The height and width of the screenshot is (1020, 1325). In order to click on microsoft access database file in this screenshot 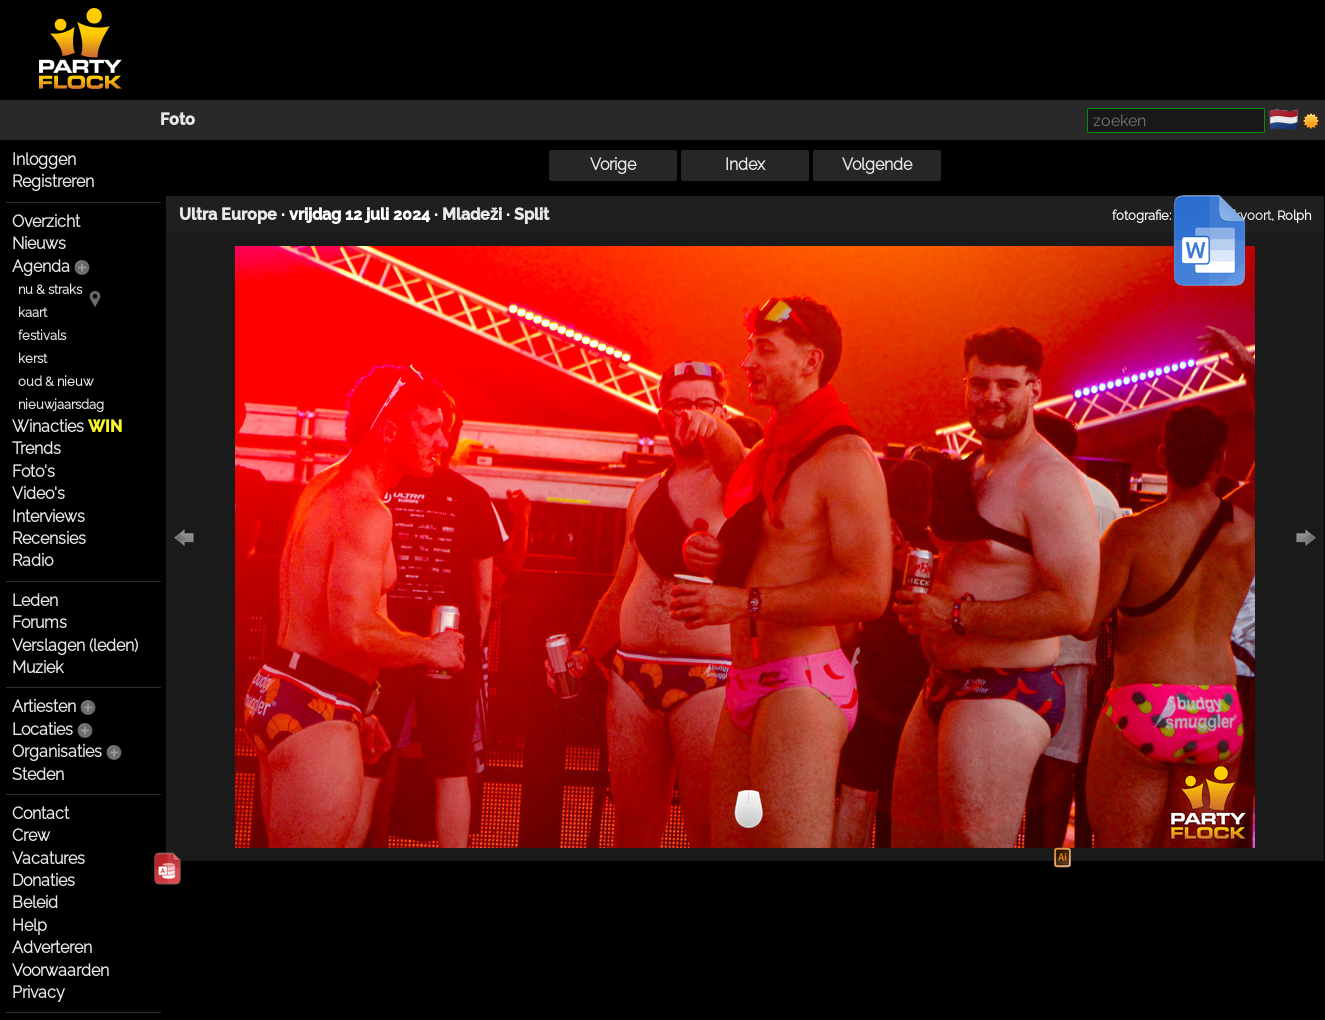, I will do `click(167, 868)`.